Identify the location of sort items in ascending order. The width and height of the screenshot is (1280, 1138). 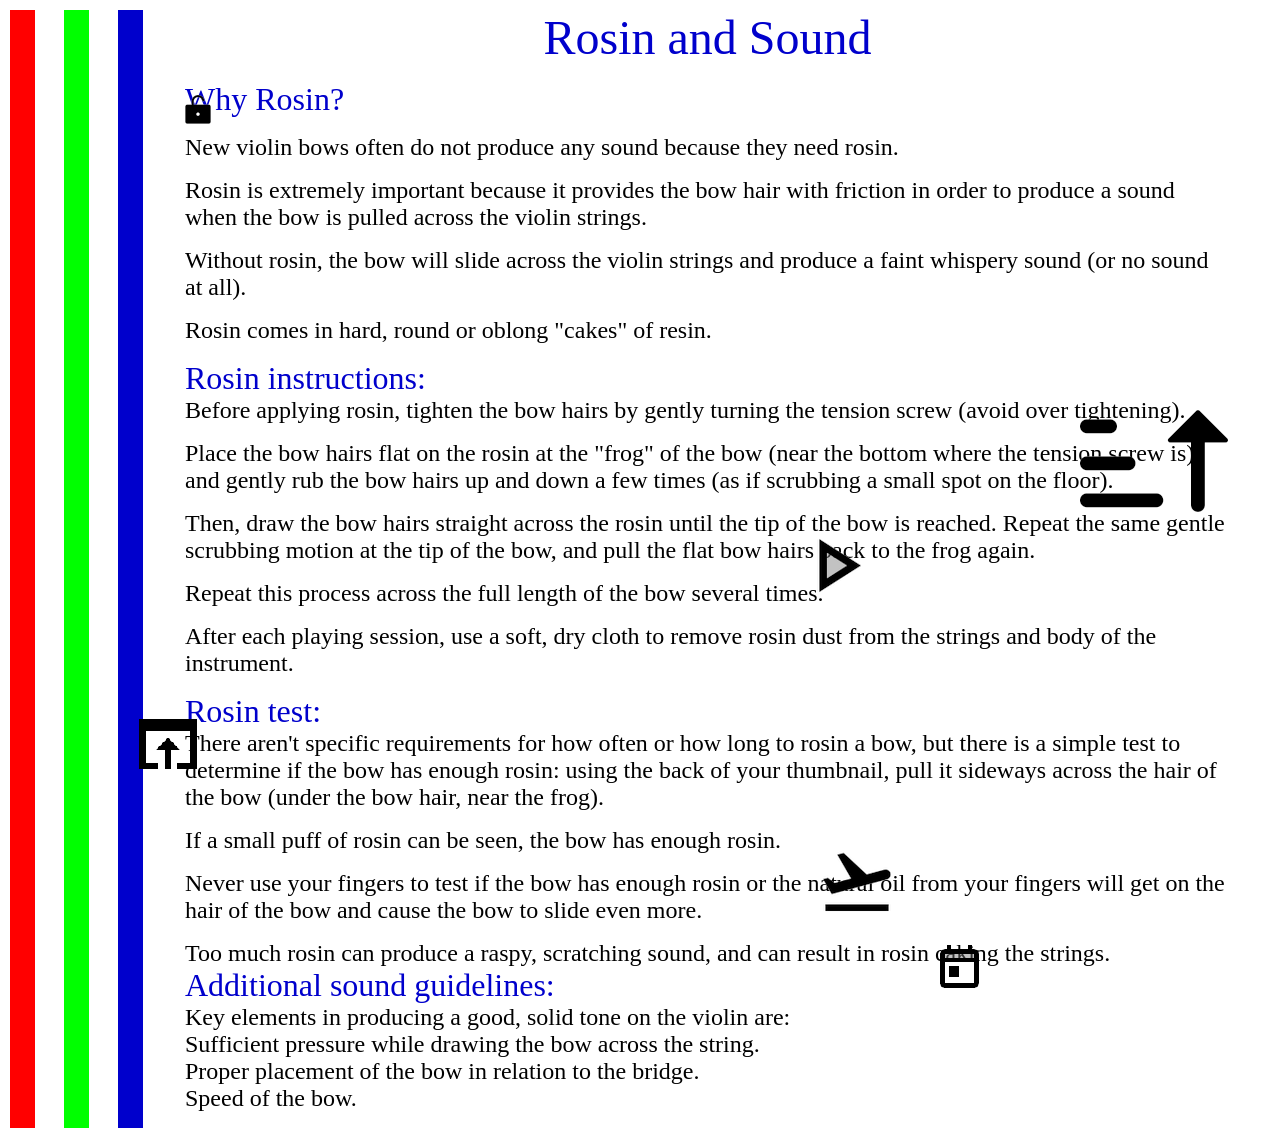
(1154, 461).